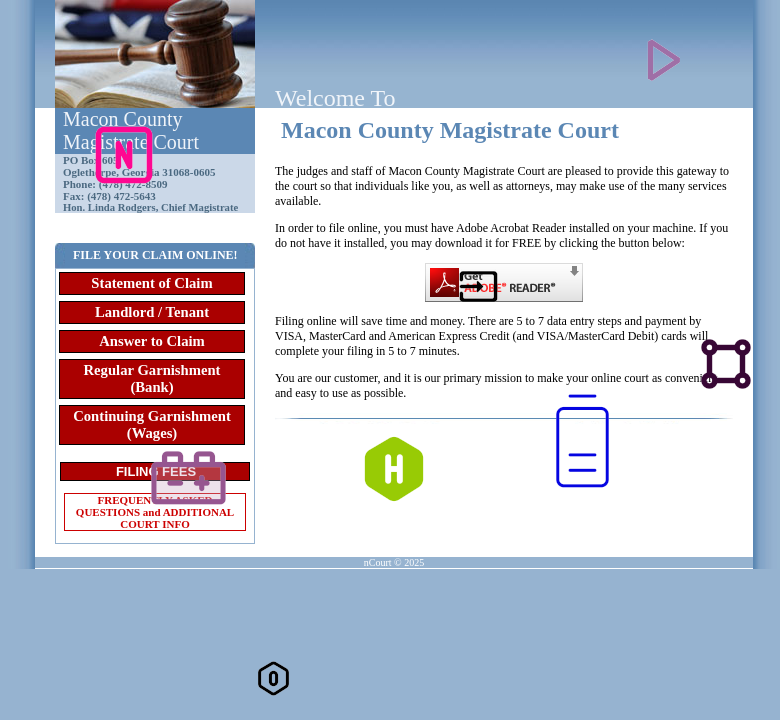 This screenshot has width=780, height=720. I want to click on battery at medium charge level, so click(582, 442).